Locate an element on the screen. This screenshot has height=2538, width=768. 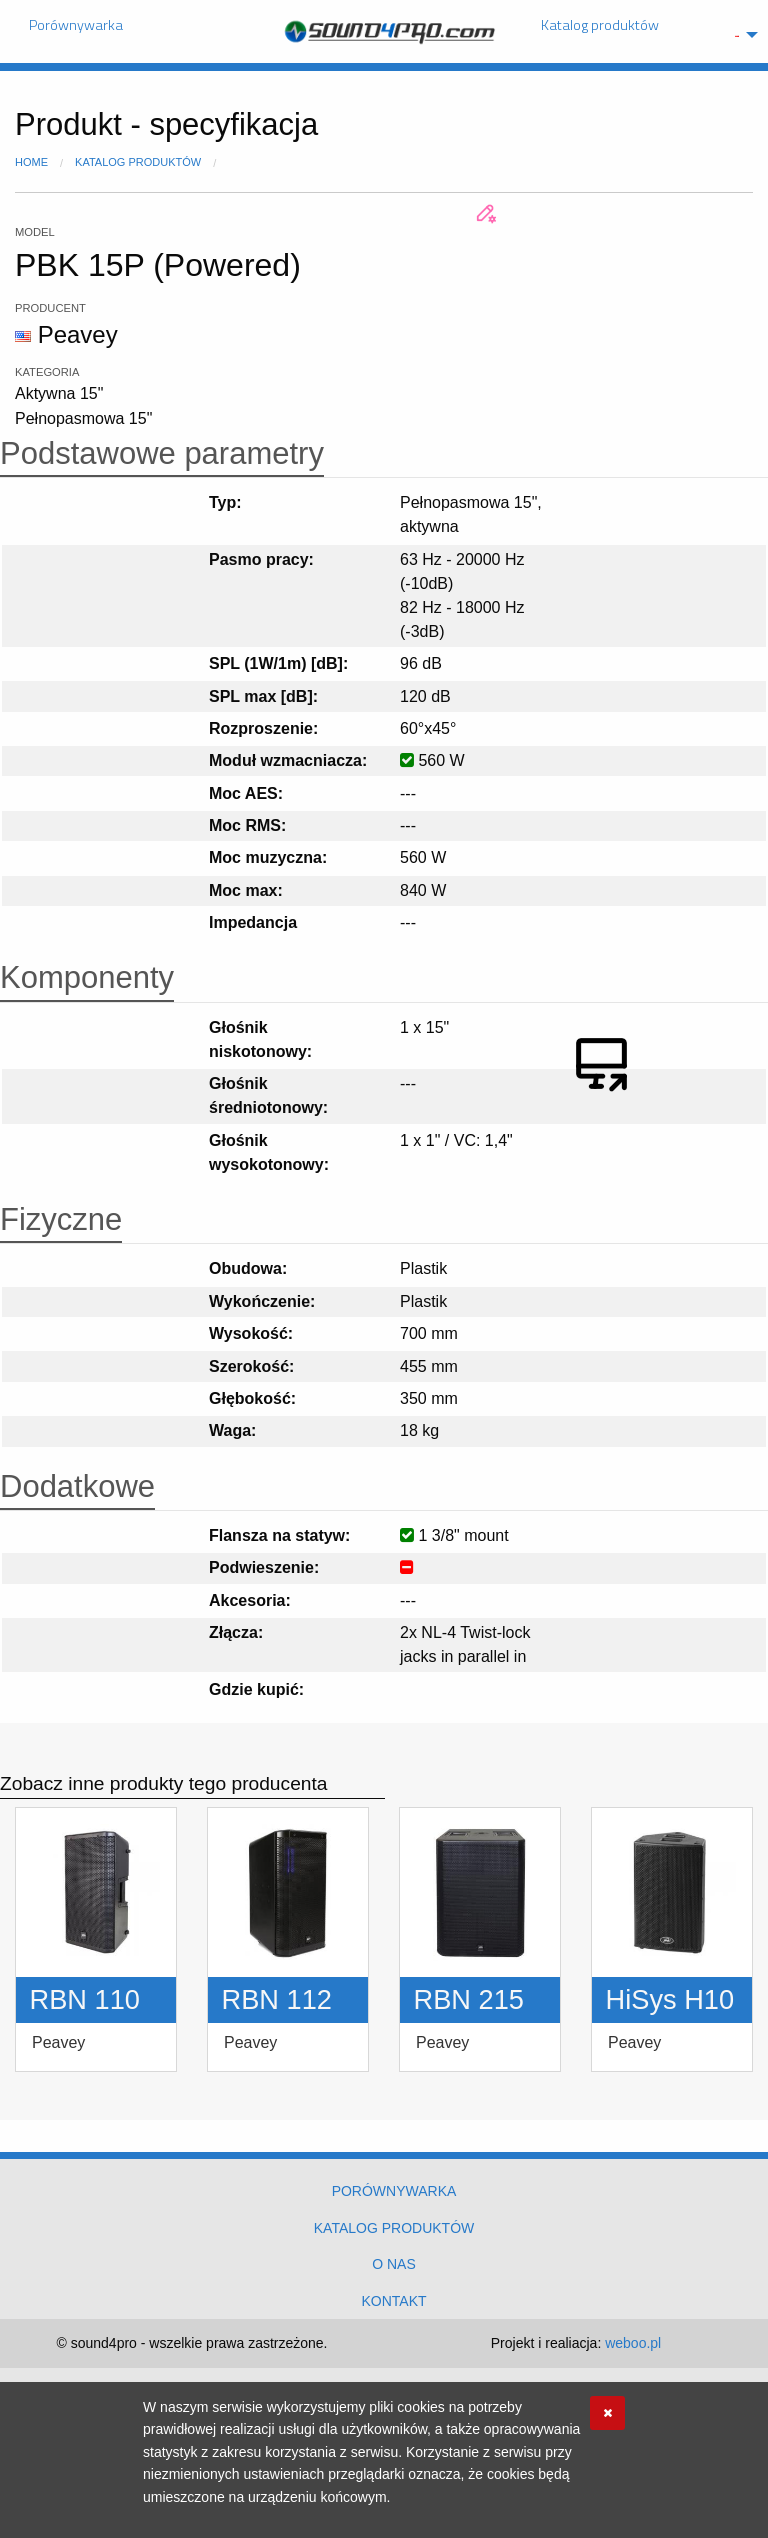
edit settings or preferences is located at coordinates (485, 212).